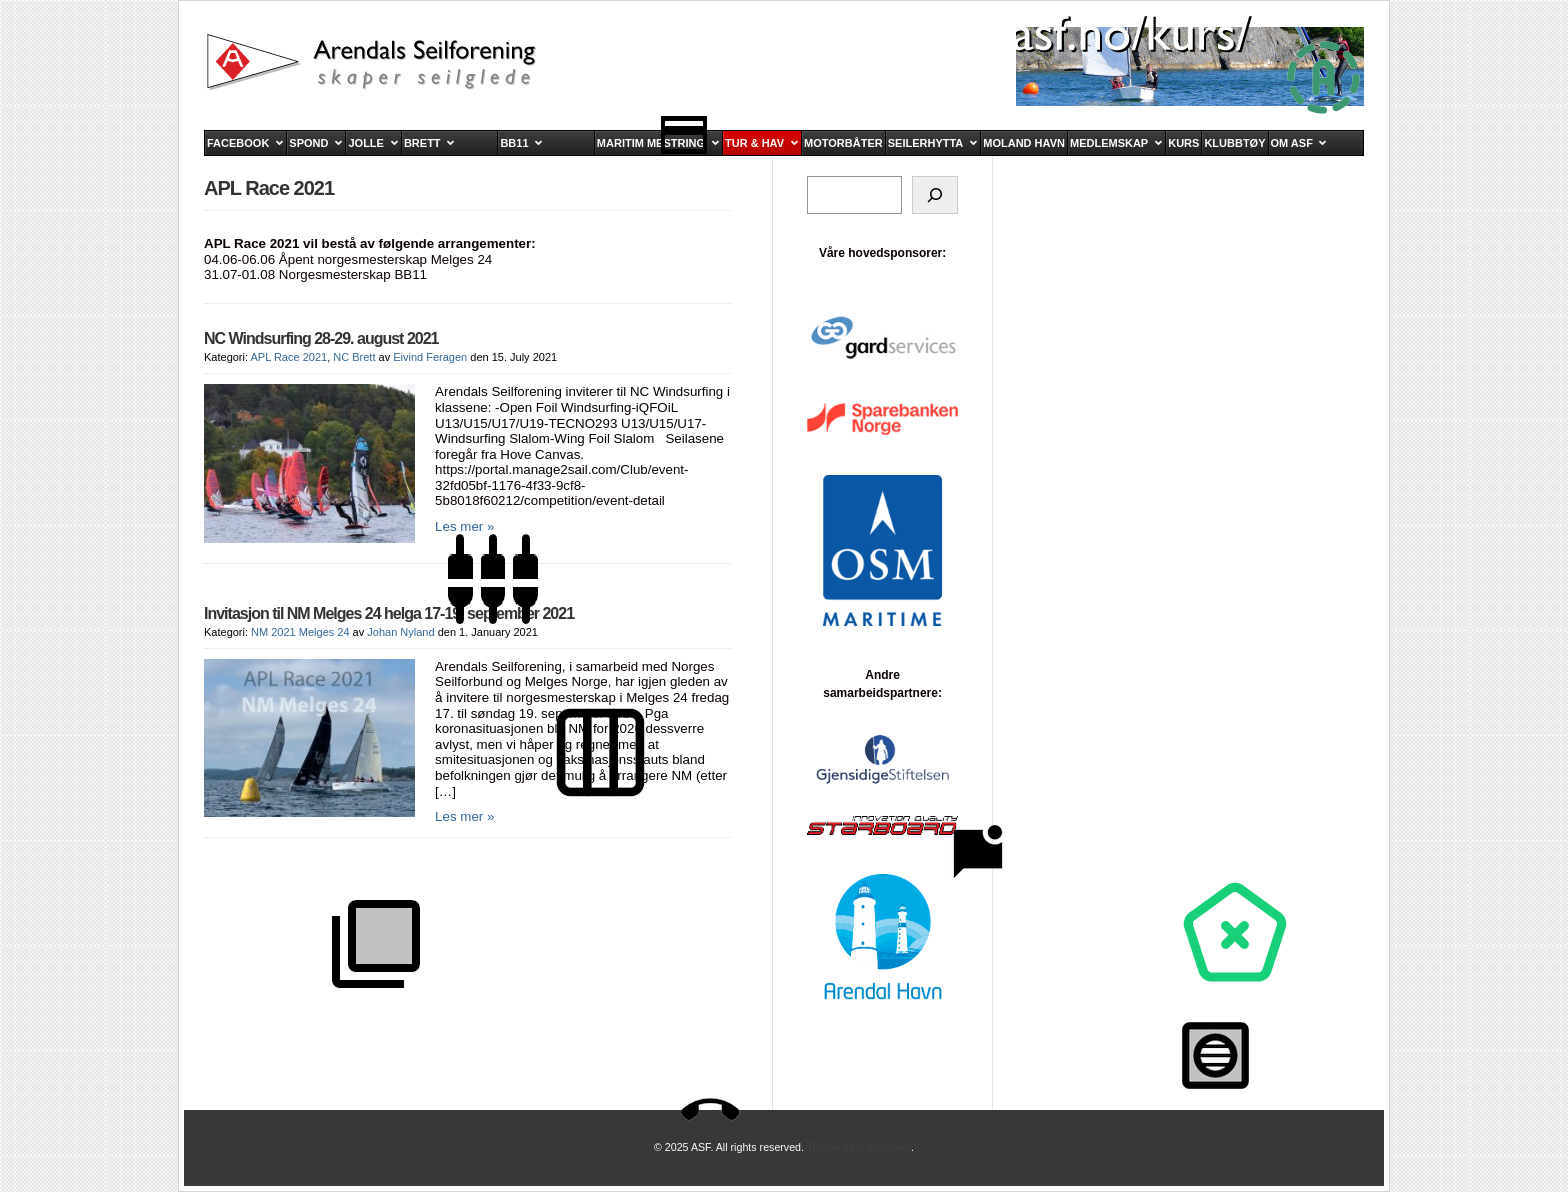 This screenshot has width=1568, height=1192. Describe the element at coordinates (978, 854) in the screenshot. I see `indicates unread messages in chat` at that location.